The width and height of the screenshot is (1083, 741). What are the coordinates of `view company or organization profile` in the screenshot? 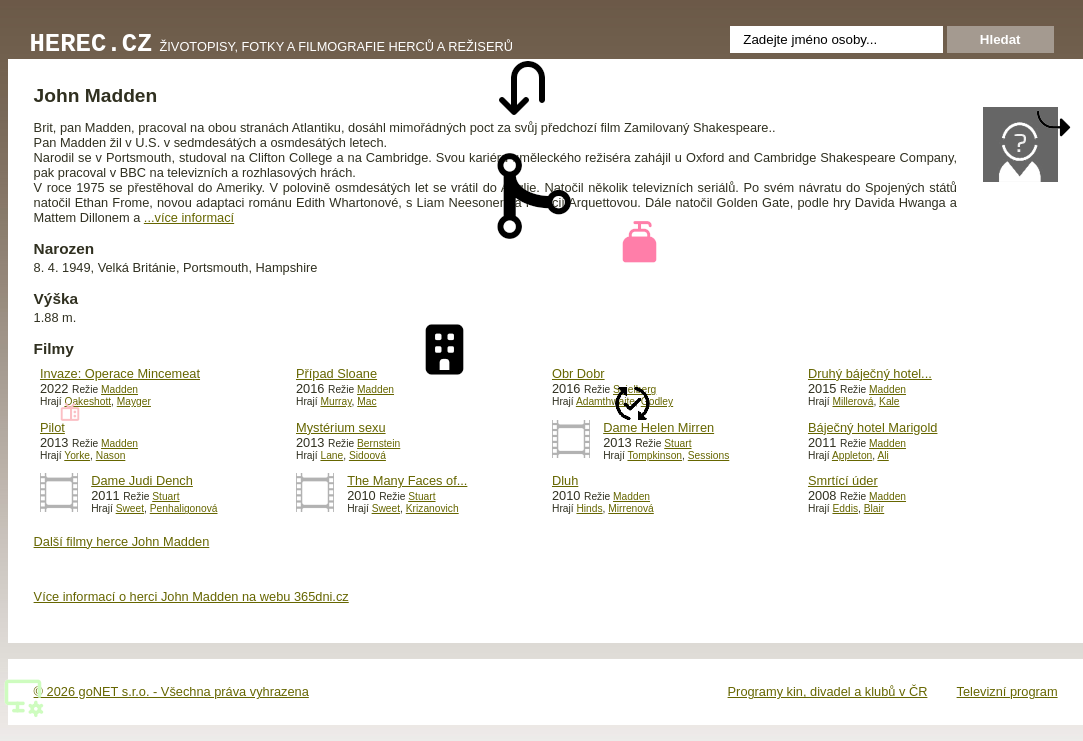 It's located at (444, 349).